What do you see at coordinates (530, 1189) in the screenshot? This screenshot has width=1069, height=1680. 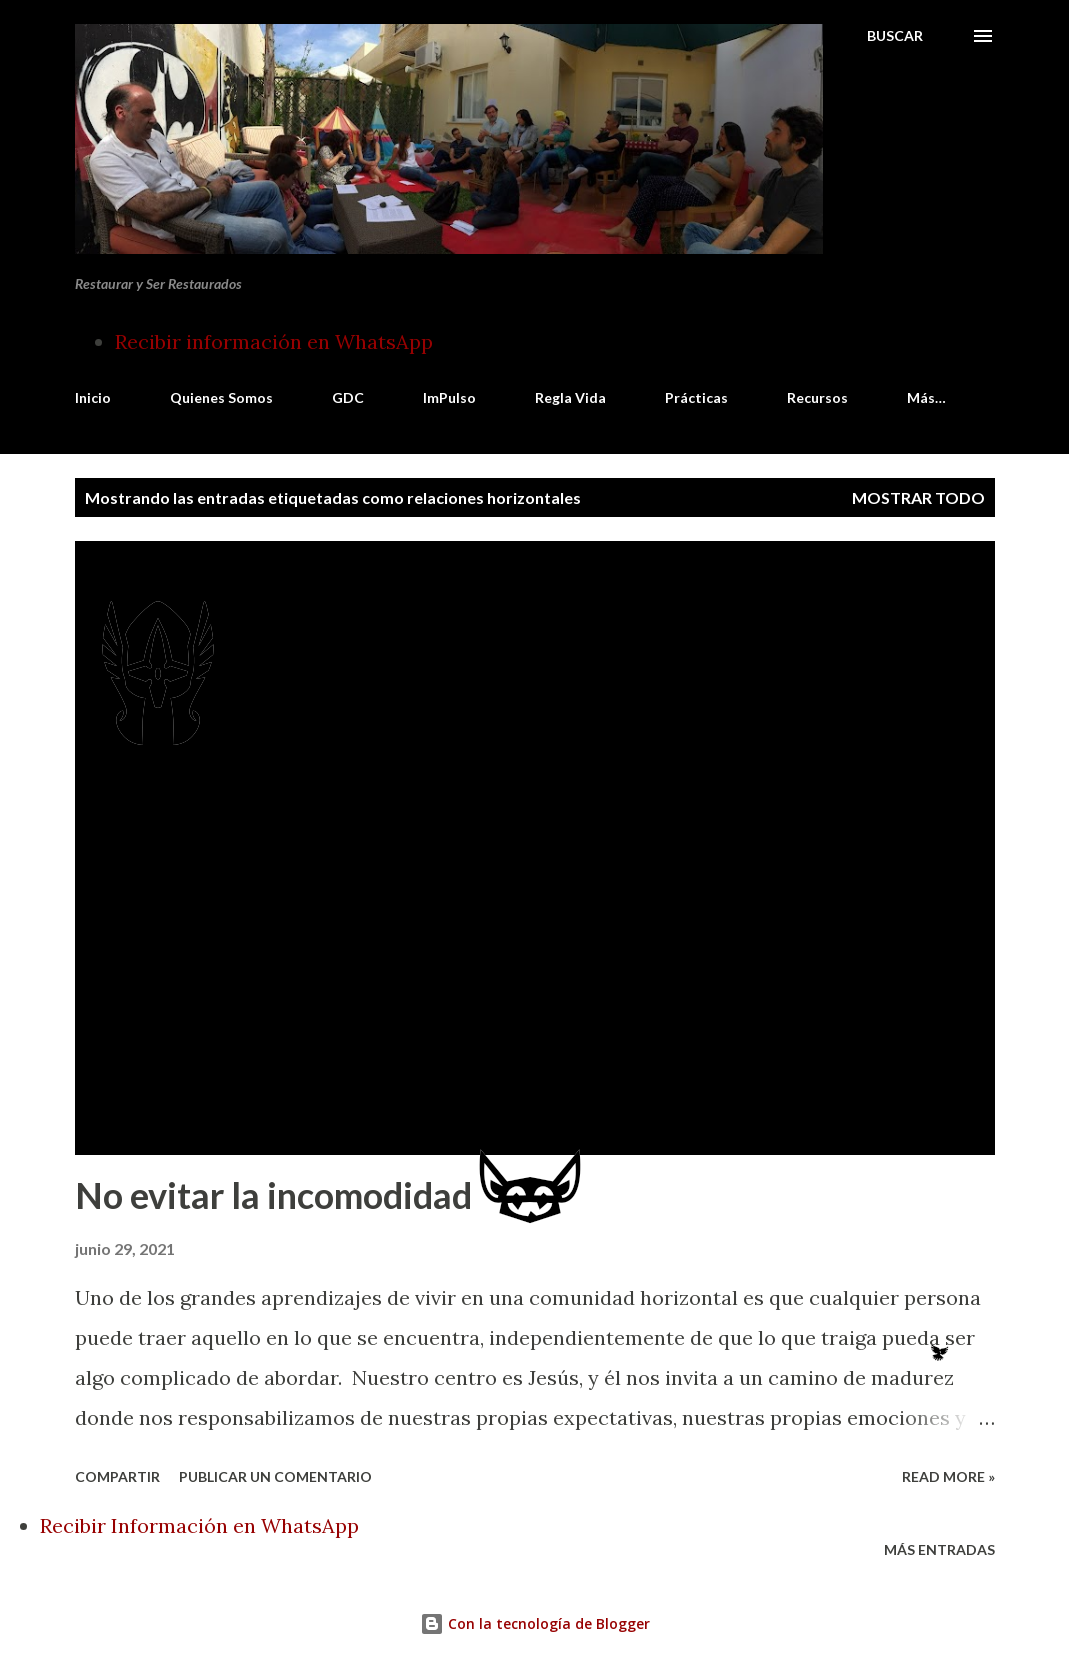 I see `select goblin character or enemy type` at bounding box center [530, 1189].